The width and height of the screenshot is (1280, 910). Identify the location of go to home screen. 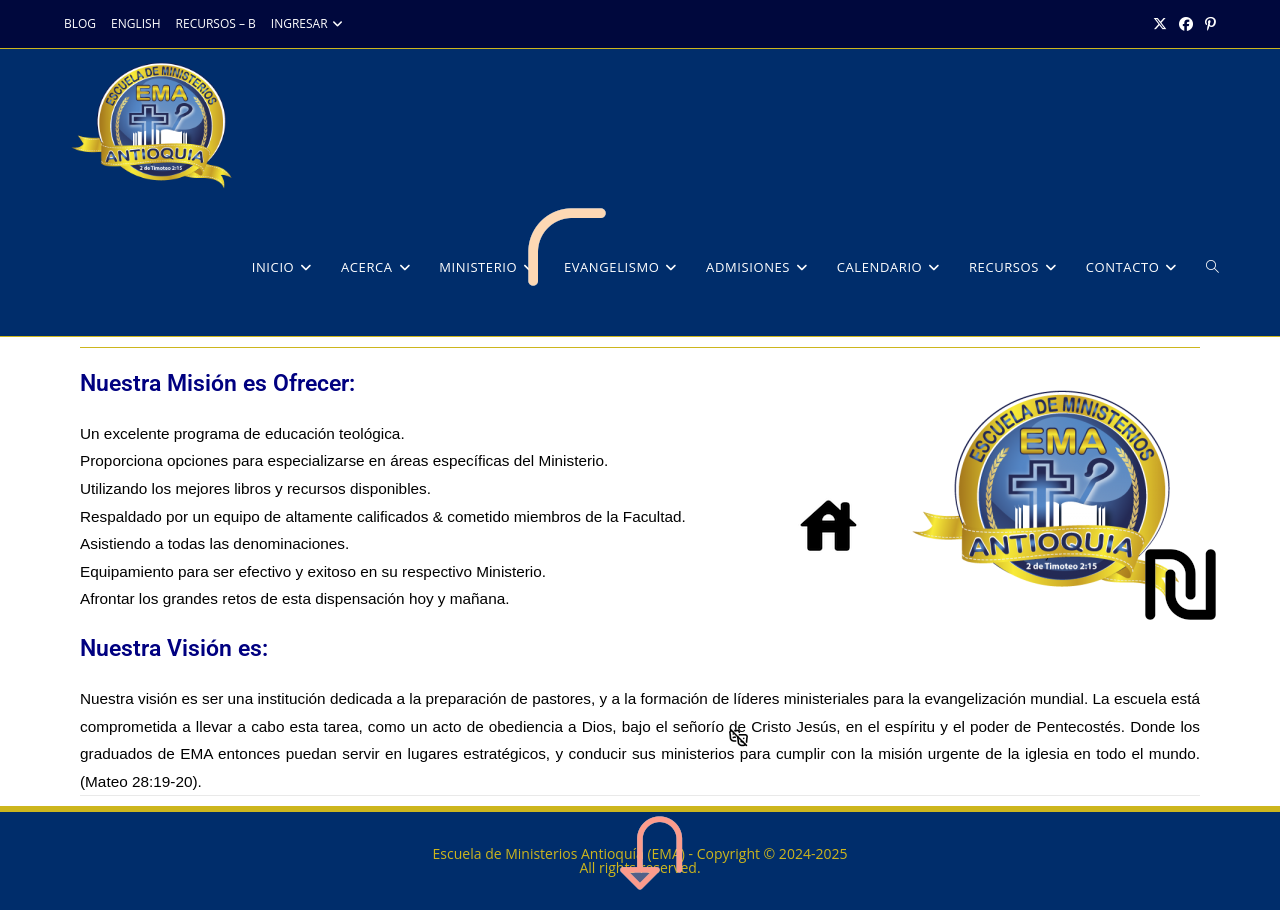
(828, 526).